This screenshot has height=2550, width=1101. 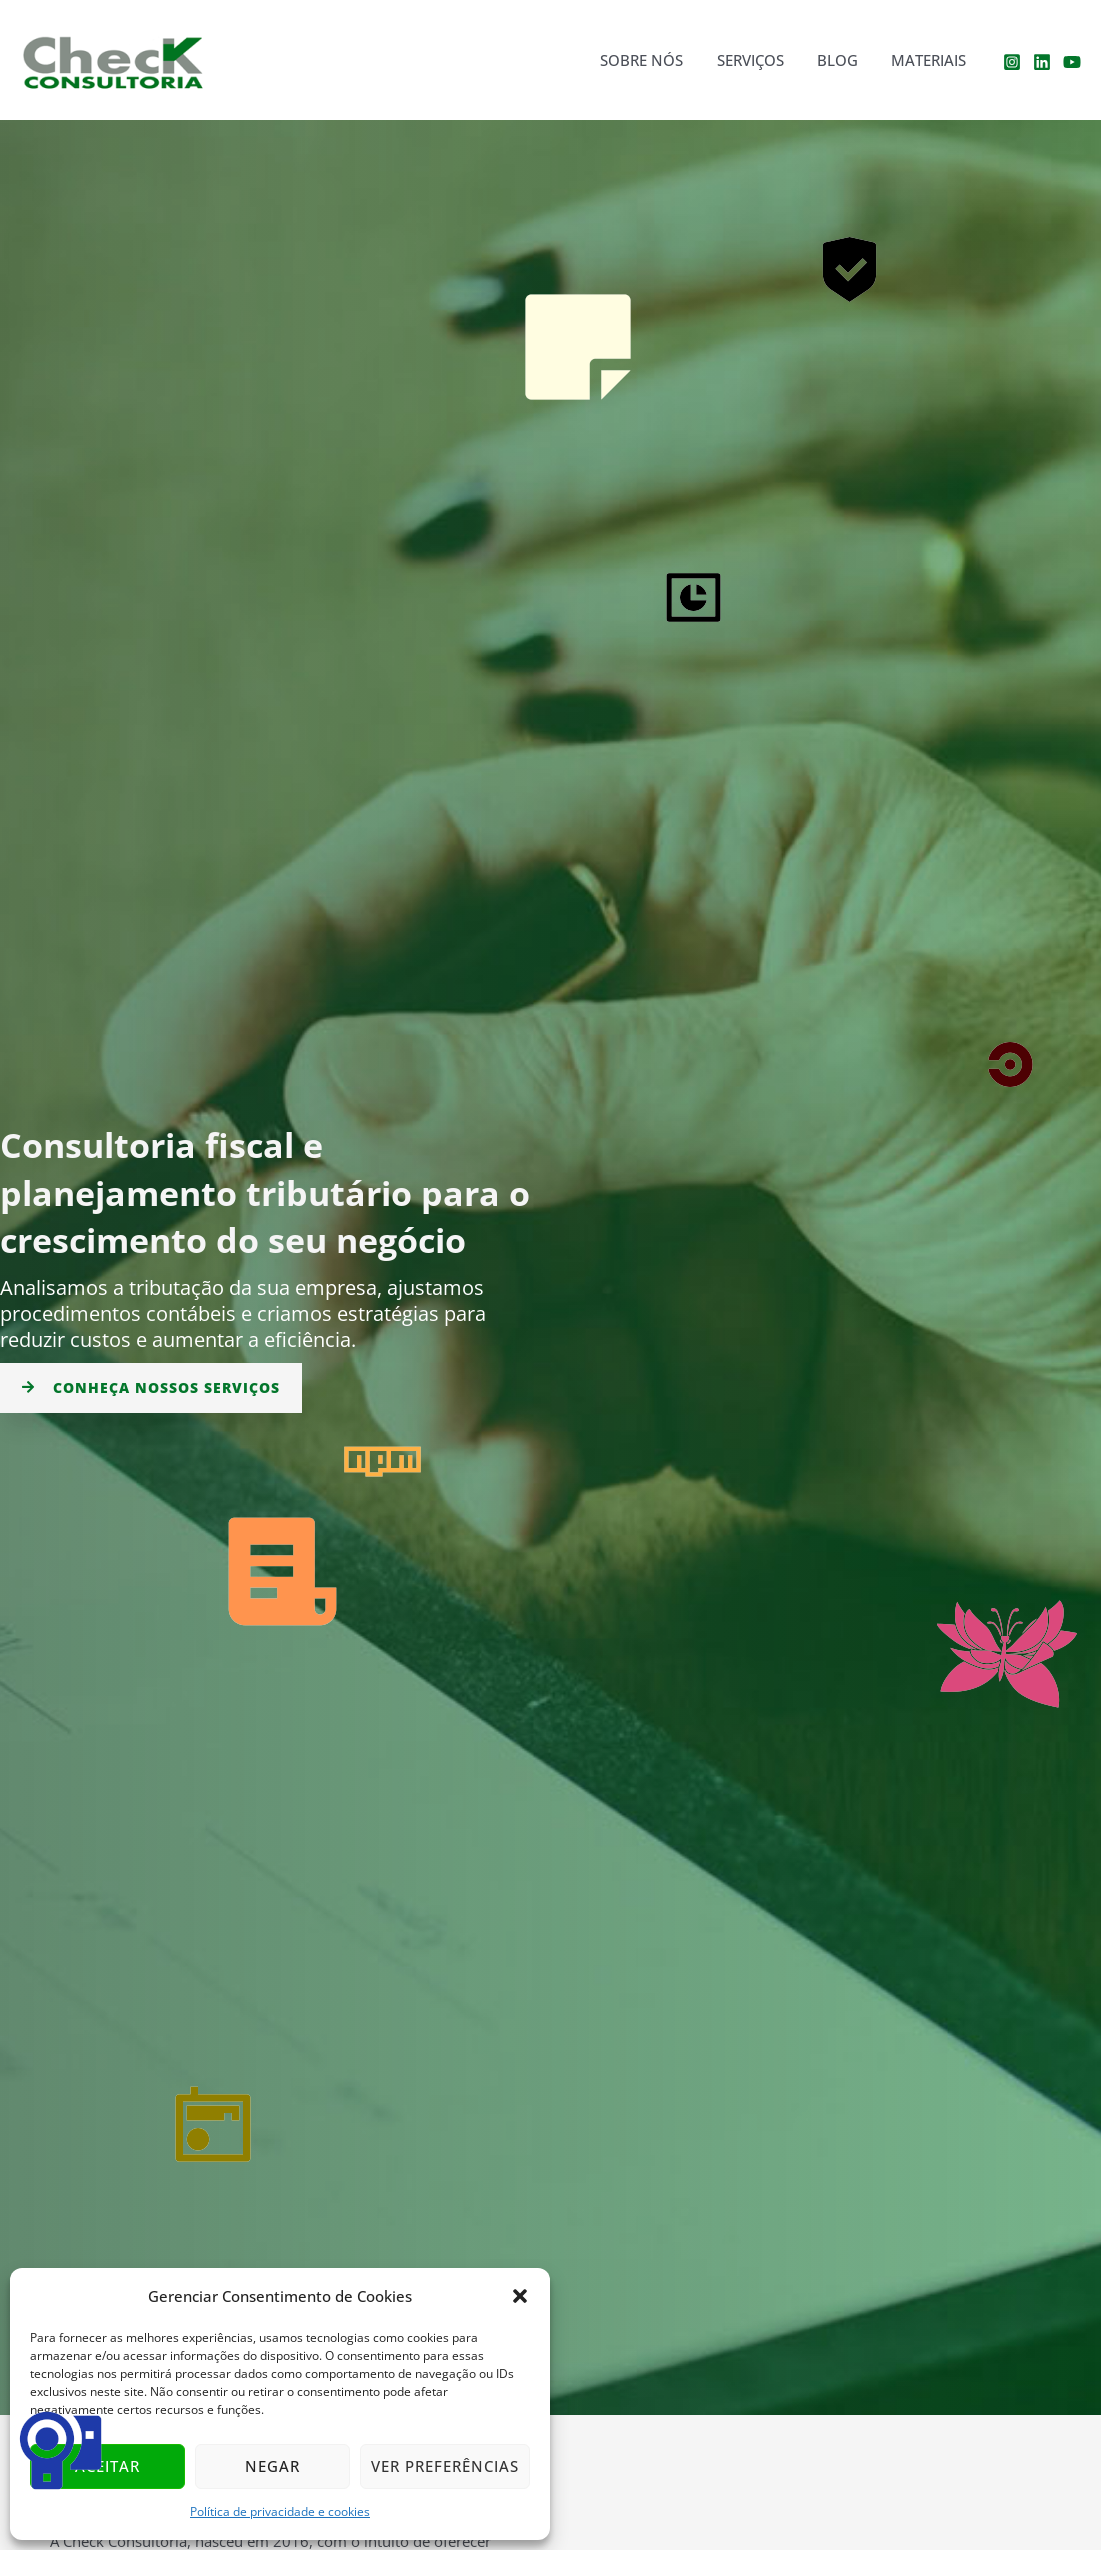 I want to click on listen to radio stations, so click(x=213, y=2128).